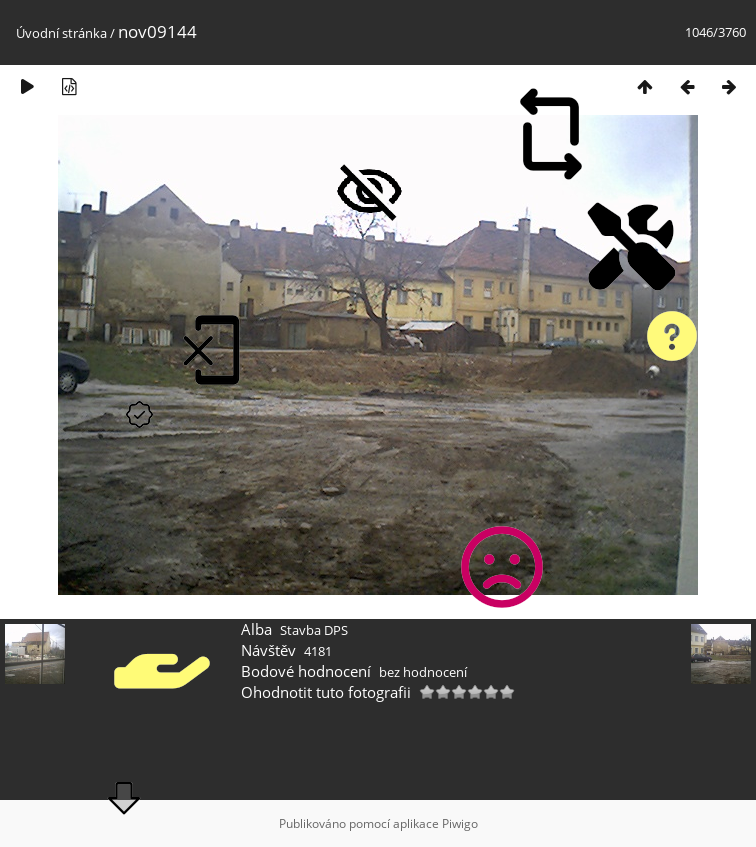 The image size is (756, 847). Describe the element at coordinates (502, 567) in the screenshot. I see `indicates negative feedback or dissatisfaction` at that location.